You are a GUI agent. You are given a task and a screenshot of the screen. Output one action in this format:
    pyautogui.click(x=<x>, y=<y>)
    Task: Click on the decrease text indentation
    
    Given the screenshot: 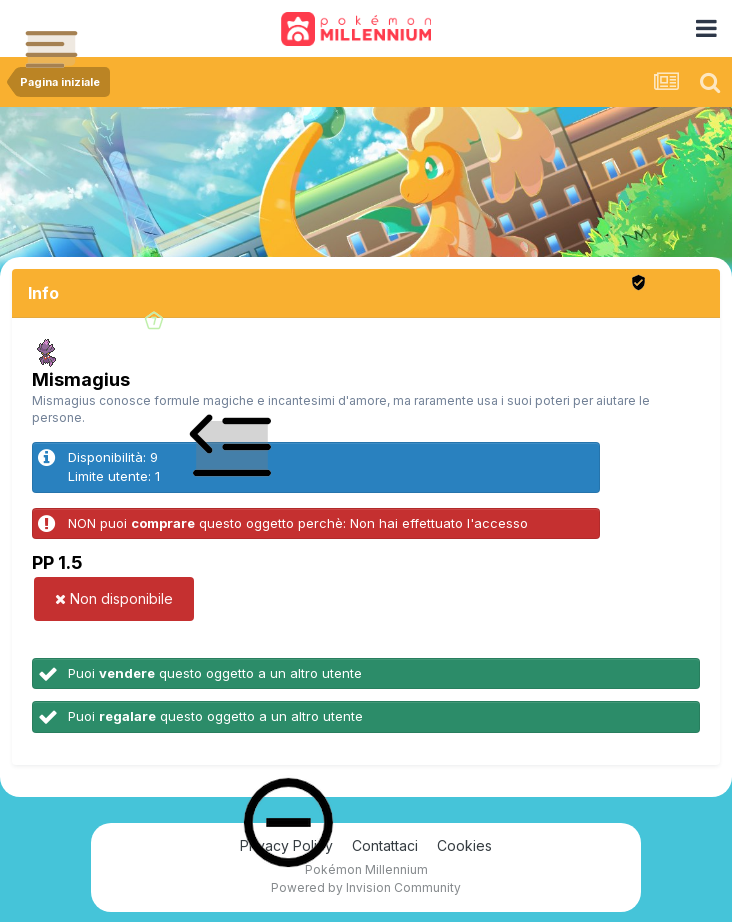 What is the action you would take?
    pyautogui.click(x=232, y=447)
    